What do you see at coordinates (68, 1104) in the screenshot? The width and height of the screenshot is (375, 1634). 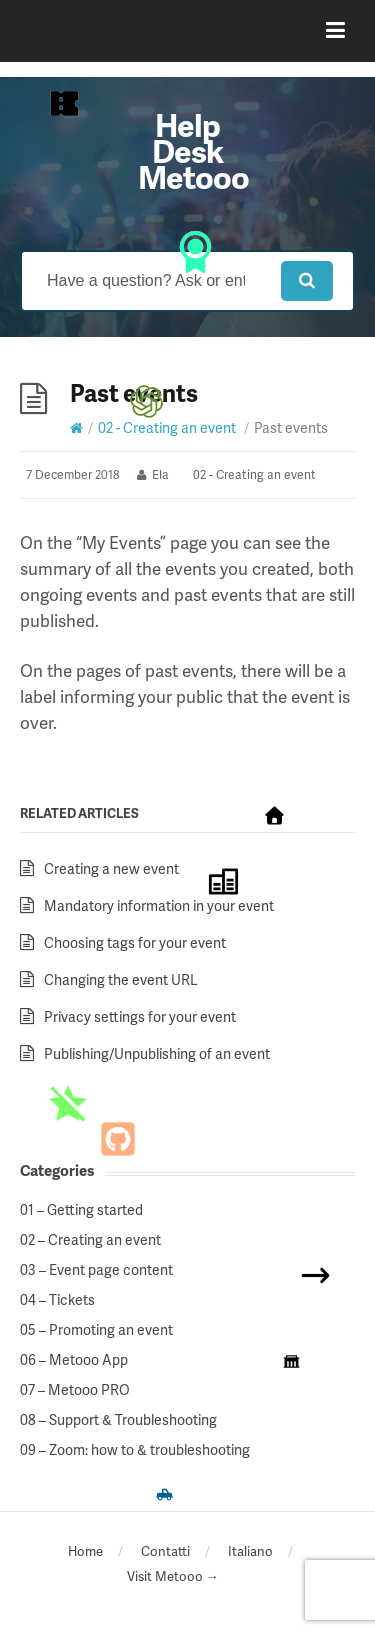 I see `disable or turn off favorites` at bounding box center [68, 1104].